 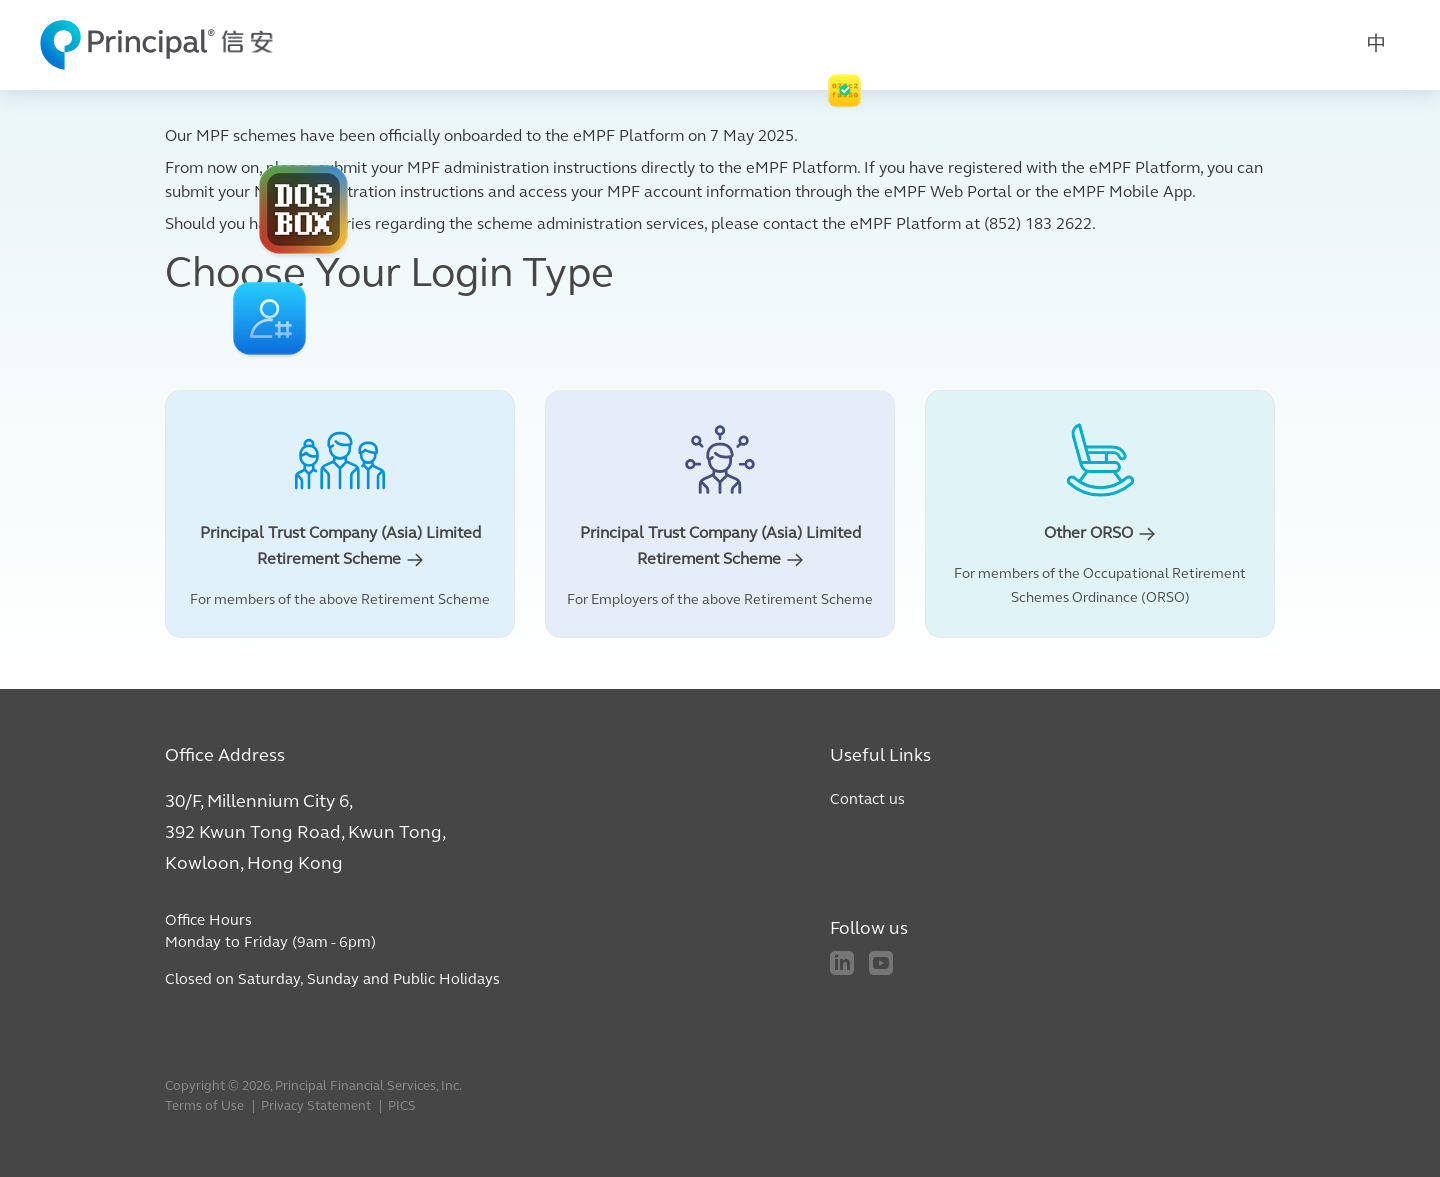 I want to click on access sudo or admin user preferences, so click(x=269, y=318).